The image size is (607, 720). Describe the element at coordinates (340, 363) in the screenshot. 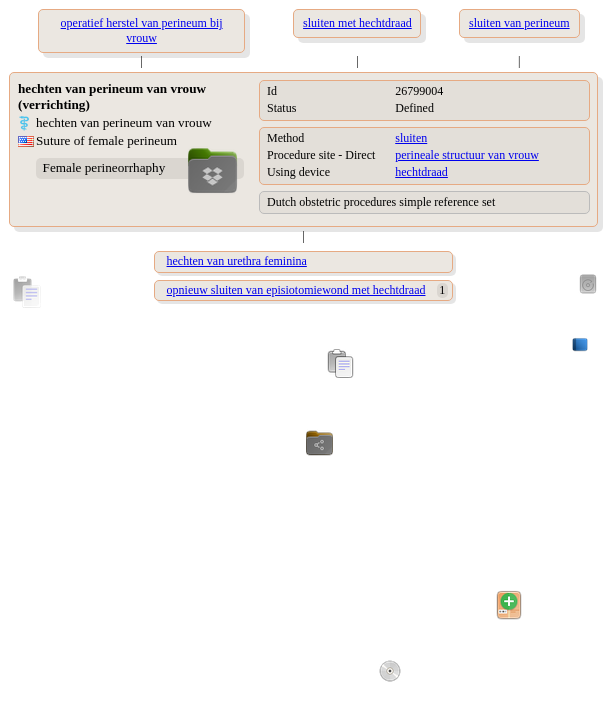

I see `paste content from clipboard` at that location.